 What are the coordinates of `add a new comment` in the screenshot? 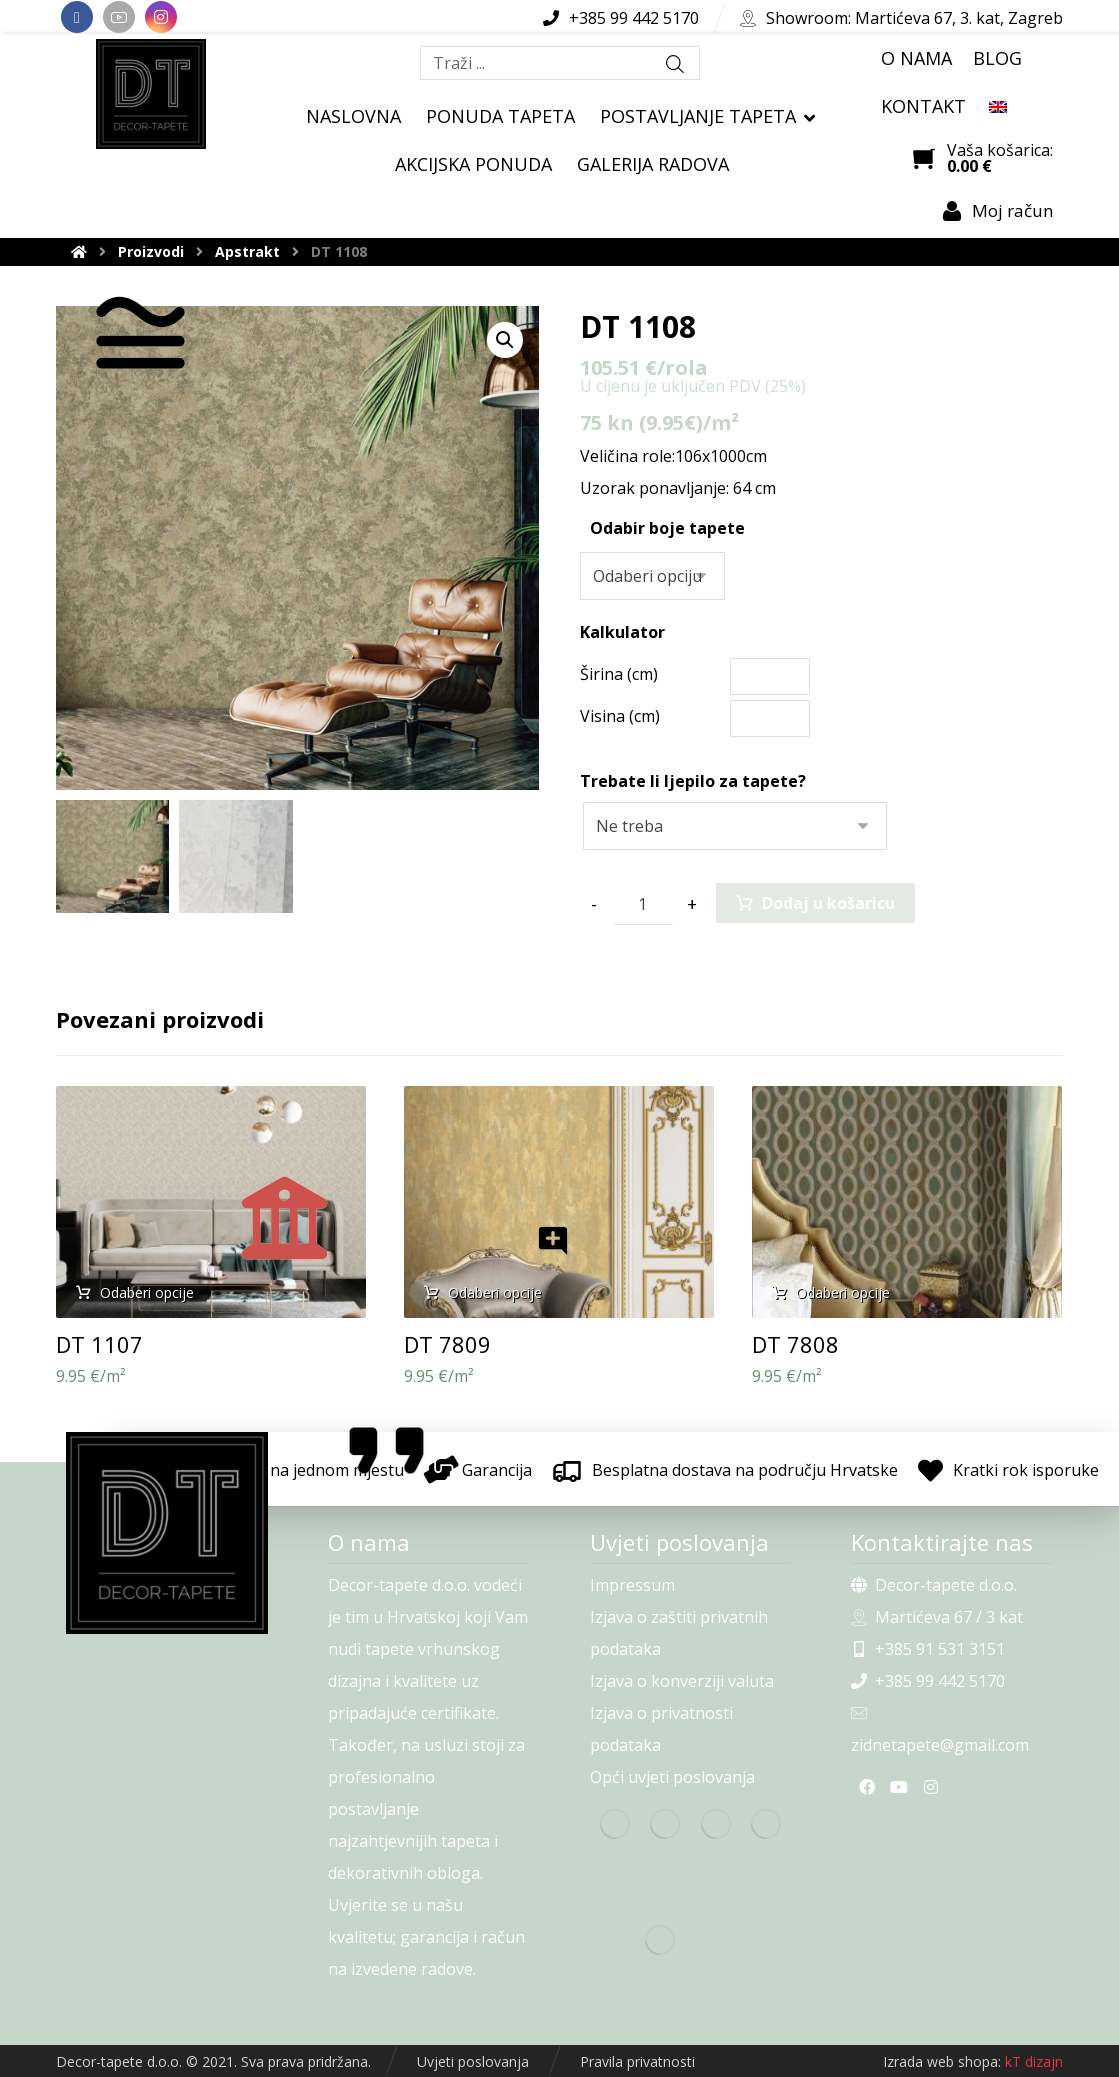 It's located at (553, 1241).